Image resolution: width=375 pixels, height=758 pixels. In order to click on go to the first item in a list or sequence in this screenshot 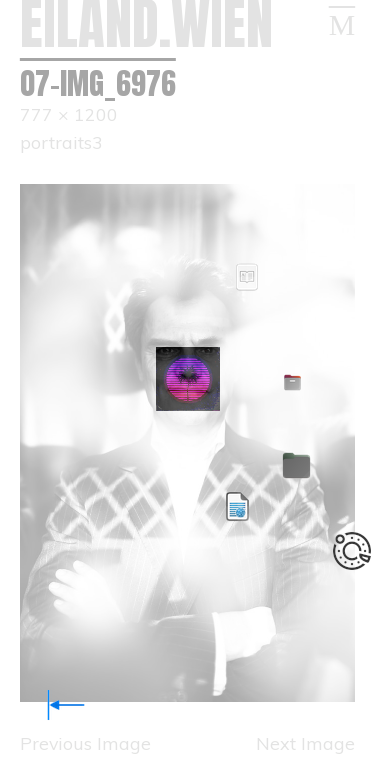, I will do `click(66, 705)`.